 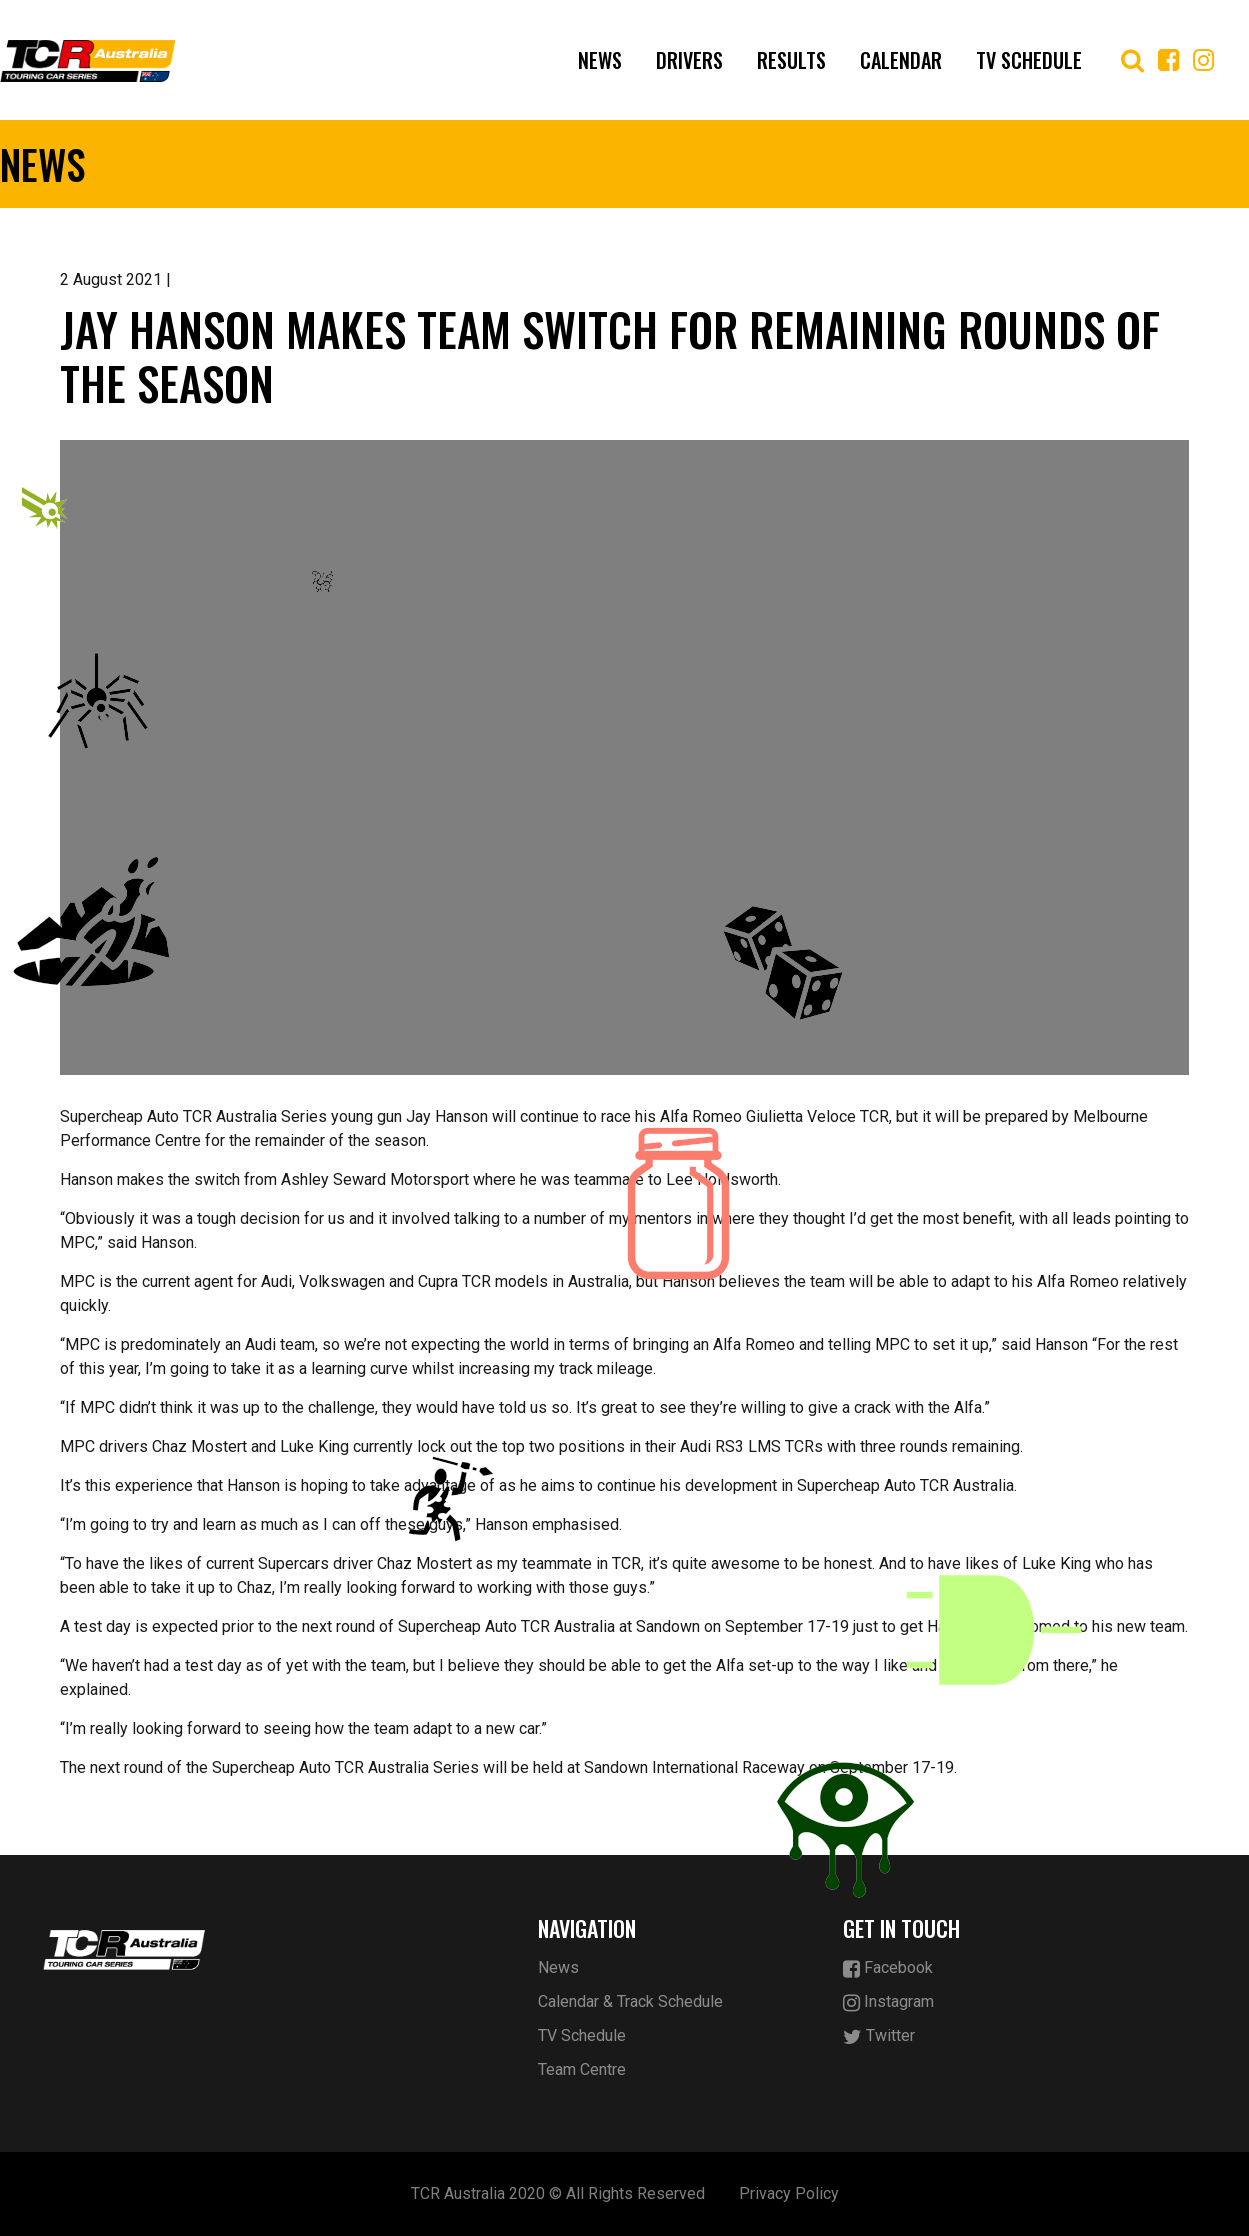 I want to click on represents an AND logic gate in a circuit diagram, so click(x=994, y=1630).